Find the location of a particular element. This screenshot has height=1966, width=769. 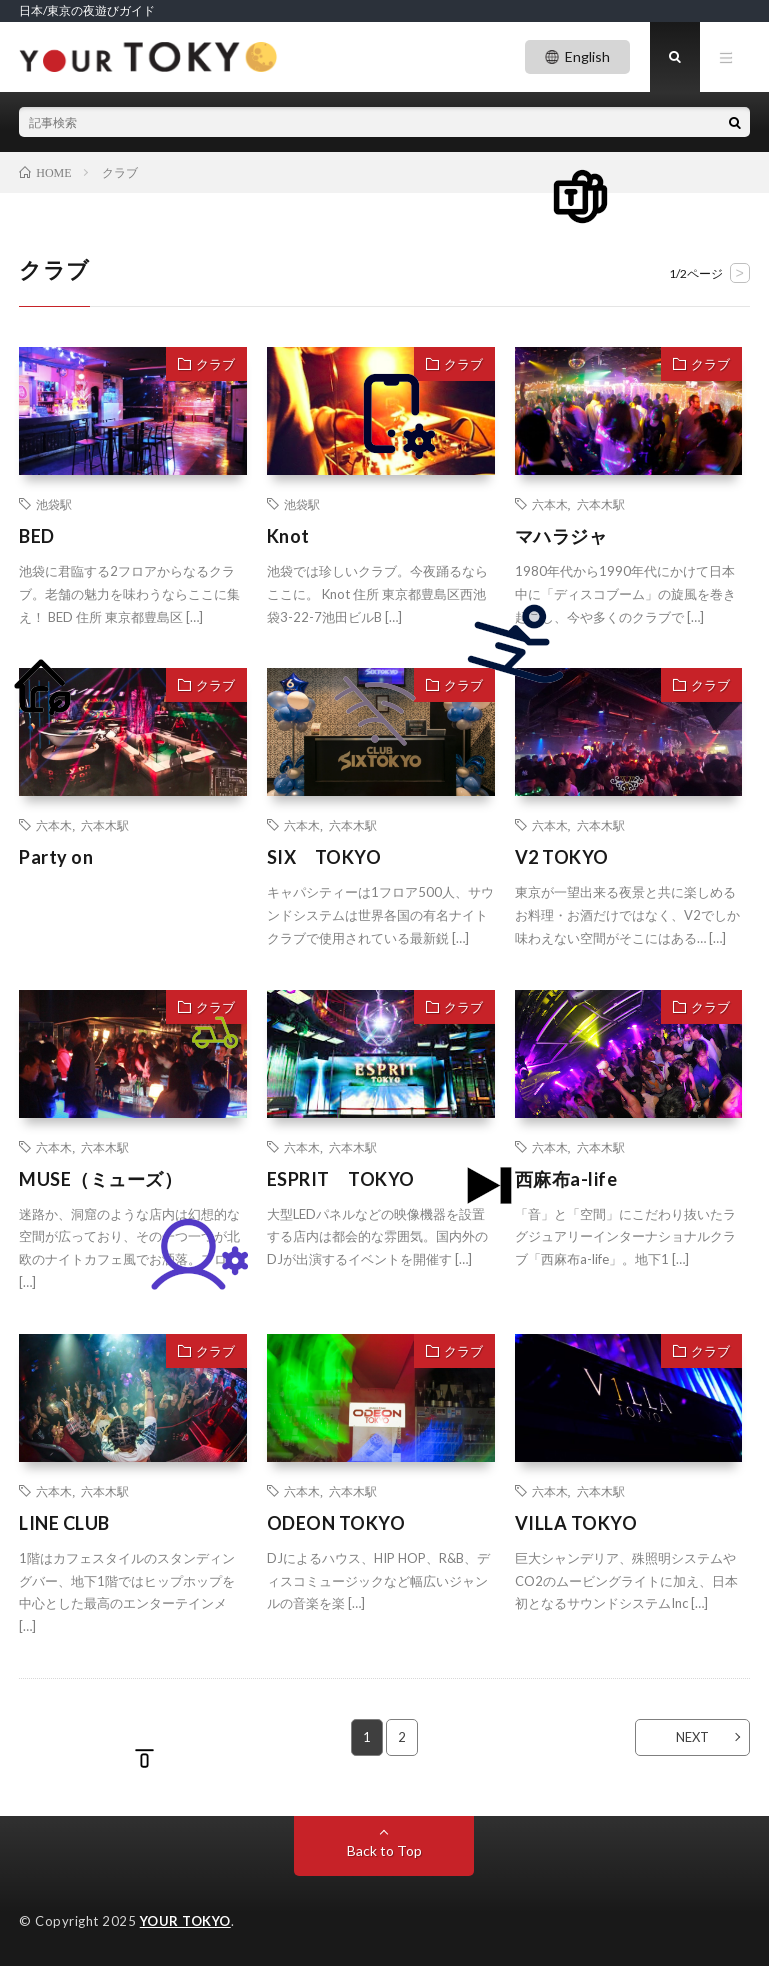

select moped or scooter delivery option is located at coordinates (215, 1034).